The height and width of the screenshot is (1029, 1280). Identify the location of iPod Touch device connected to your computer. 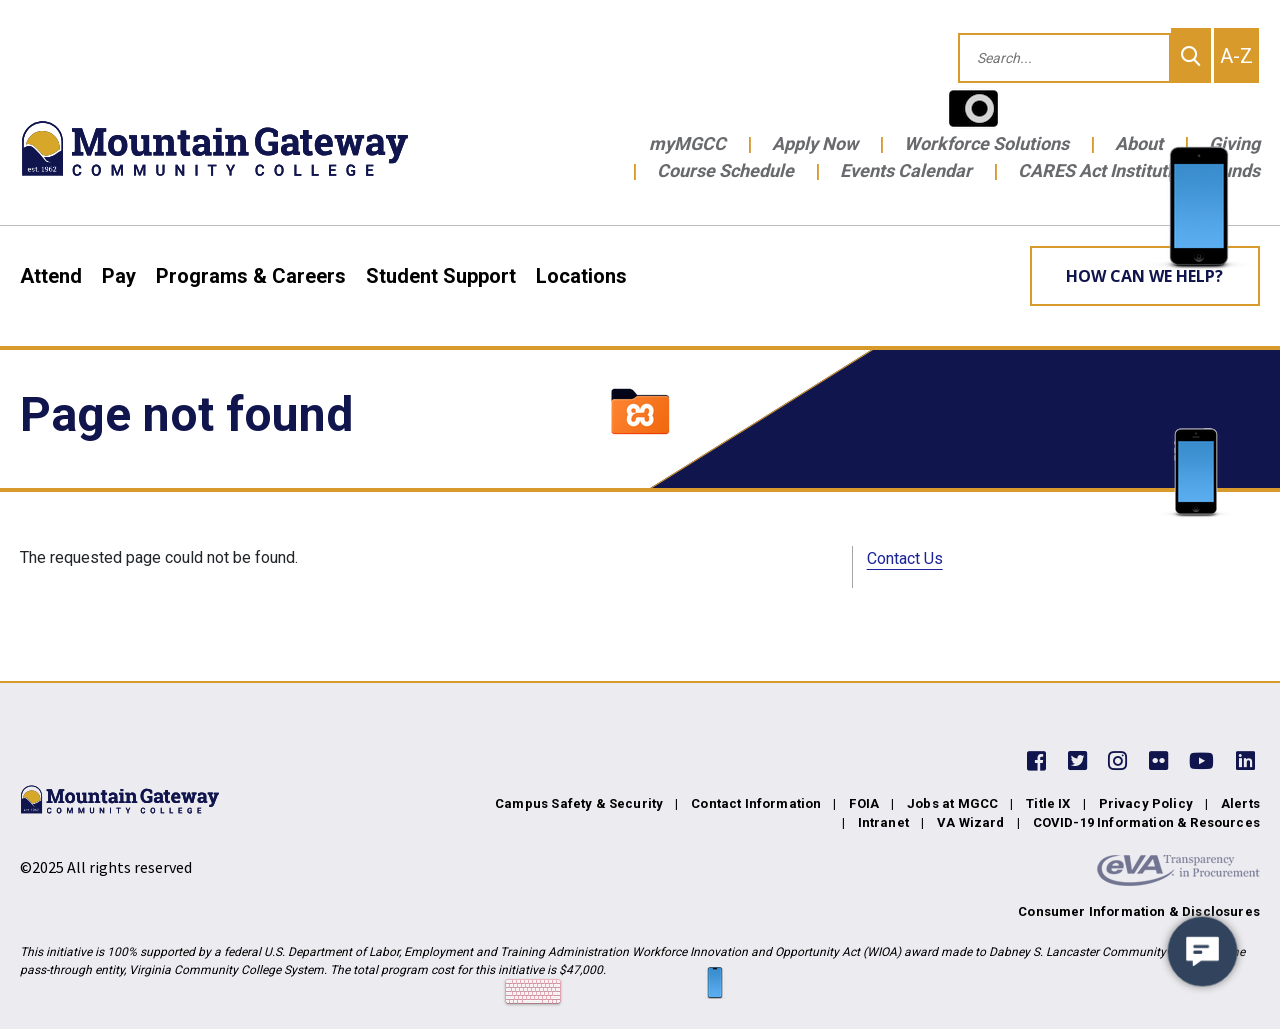
(1199, 208).